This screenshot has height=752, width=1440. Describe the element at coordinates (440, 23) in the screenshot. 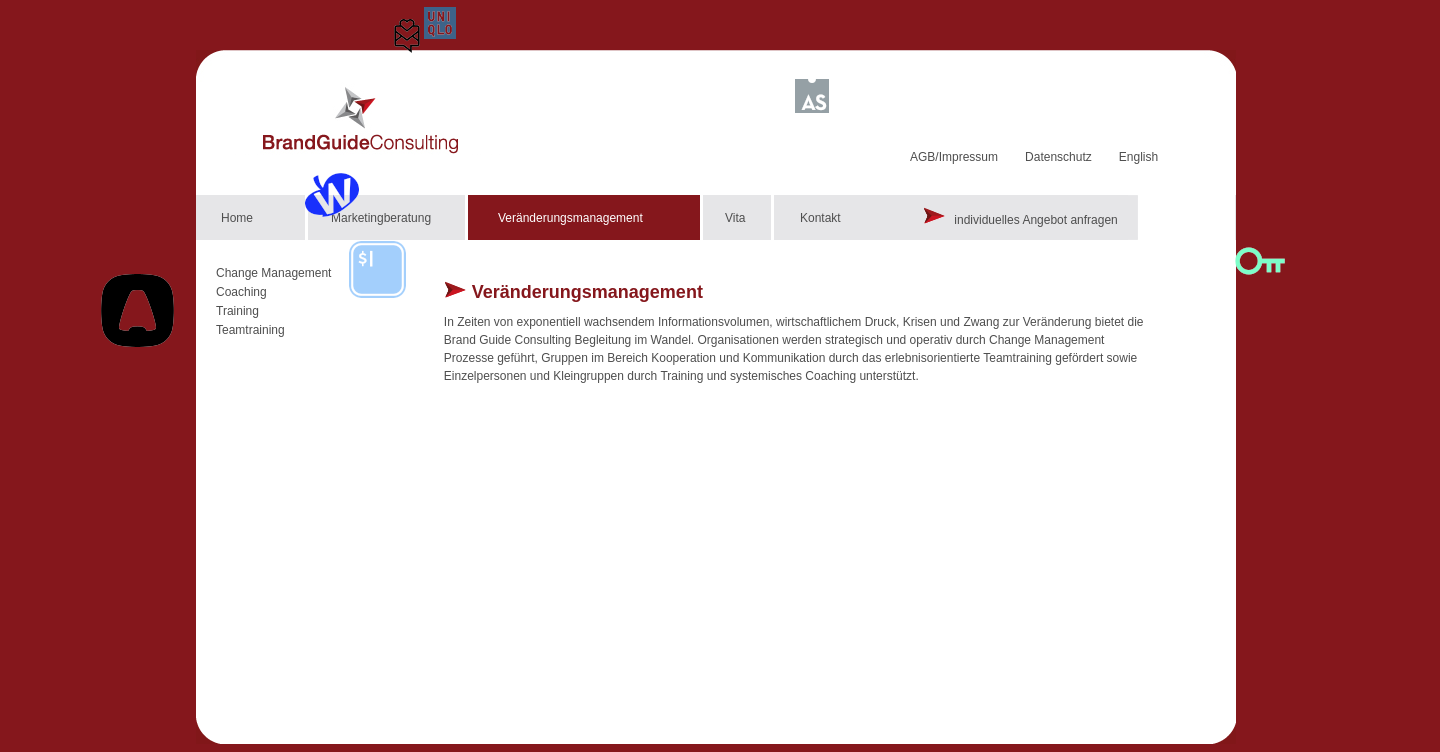

I see `open the Uniqlo app or website` at that location.